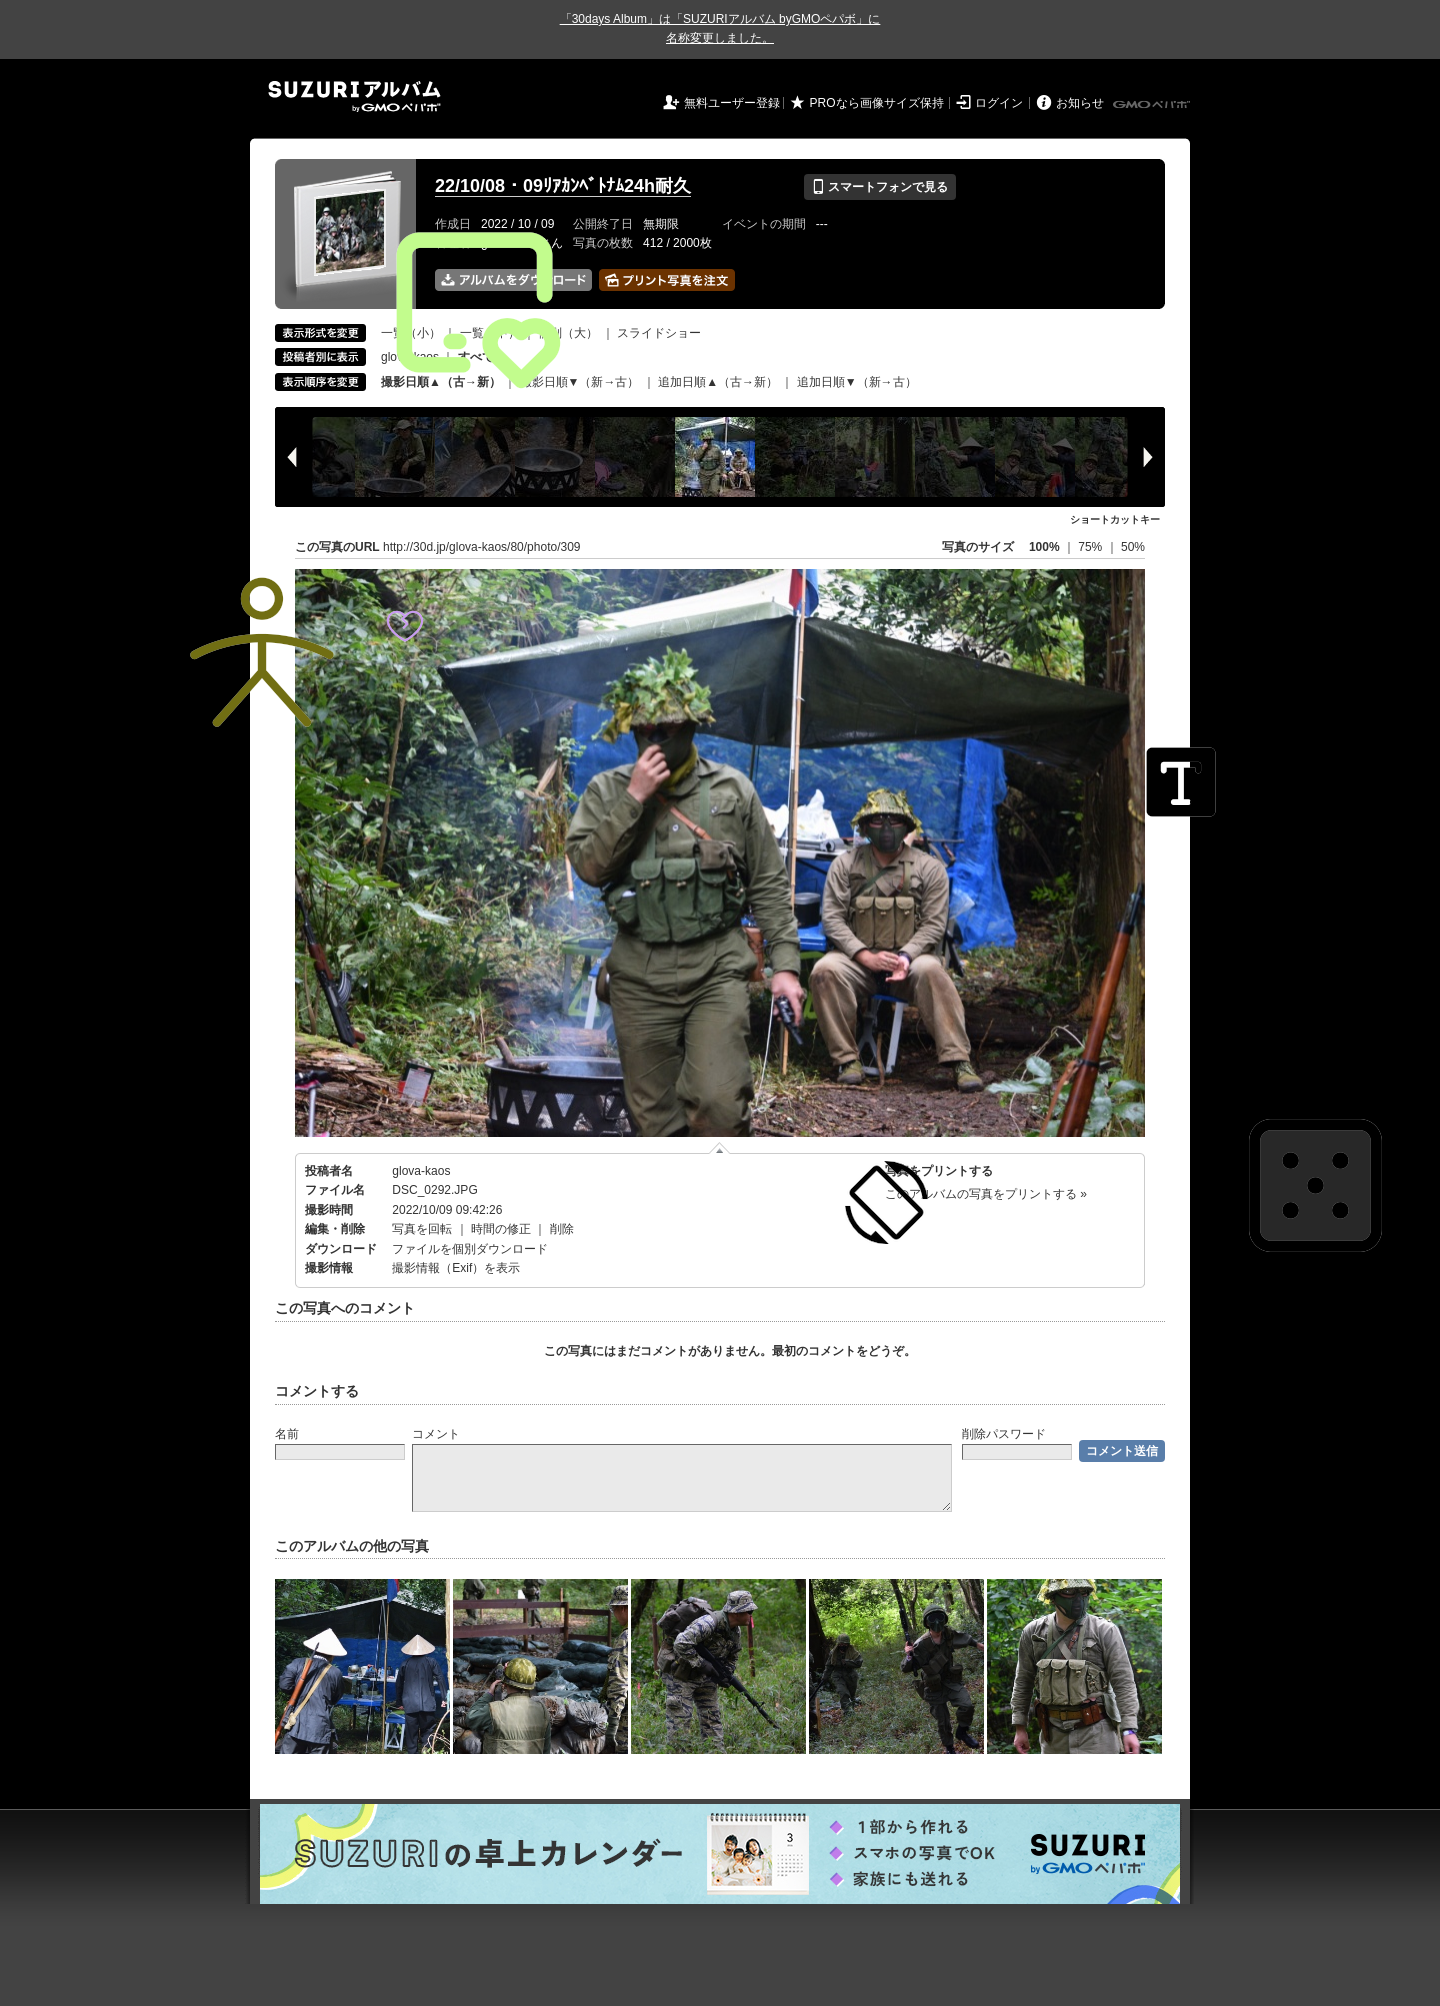 The height and width of the screenshot is (2006, 1440). I want to click on remove from favorites, so click(405, 625).